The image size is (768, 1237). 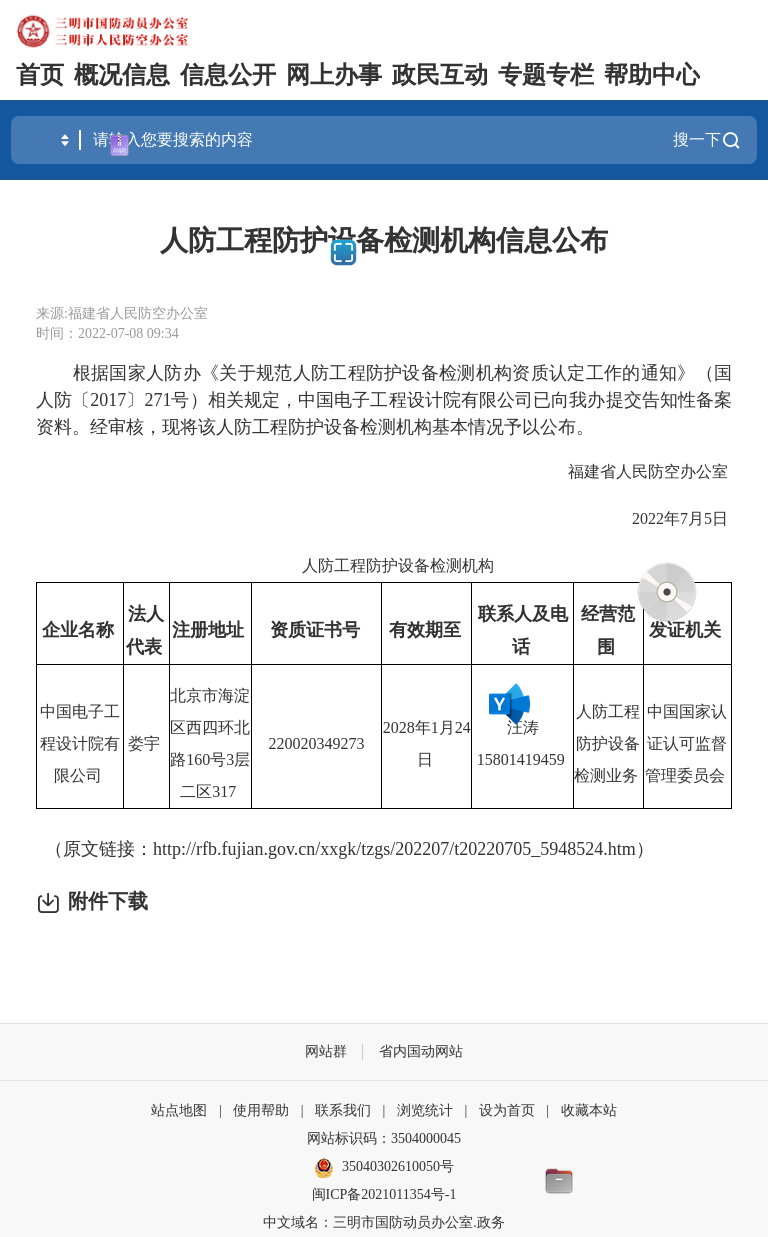 What do you see at coordinates (119, 145) in the screenshot?
I see `a compressed RAR archive file` at bounding box center [119, 145].